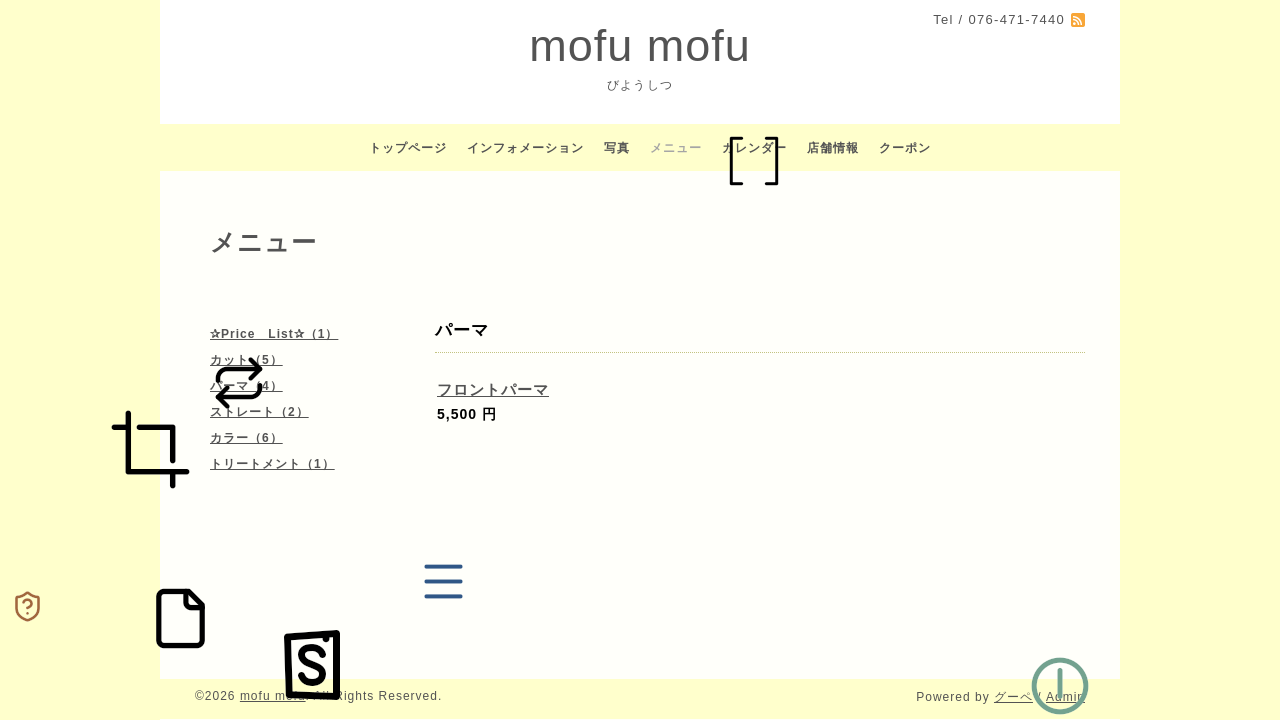 Image resolution: width=1280 pixels, height=720 pixels. Describe the element at coordinates (180, 618) in the screenshot. I see `open or view a file` at that location.